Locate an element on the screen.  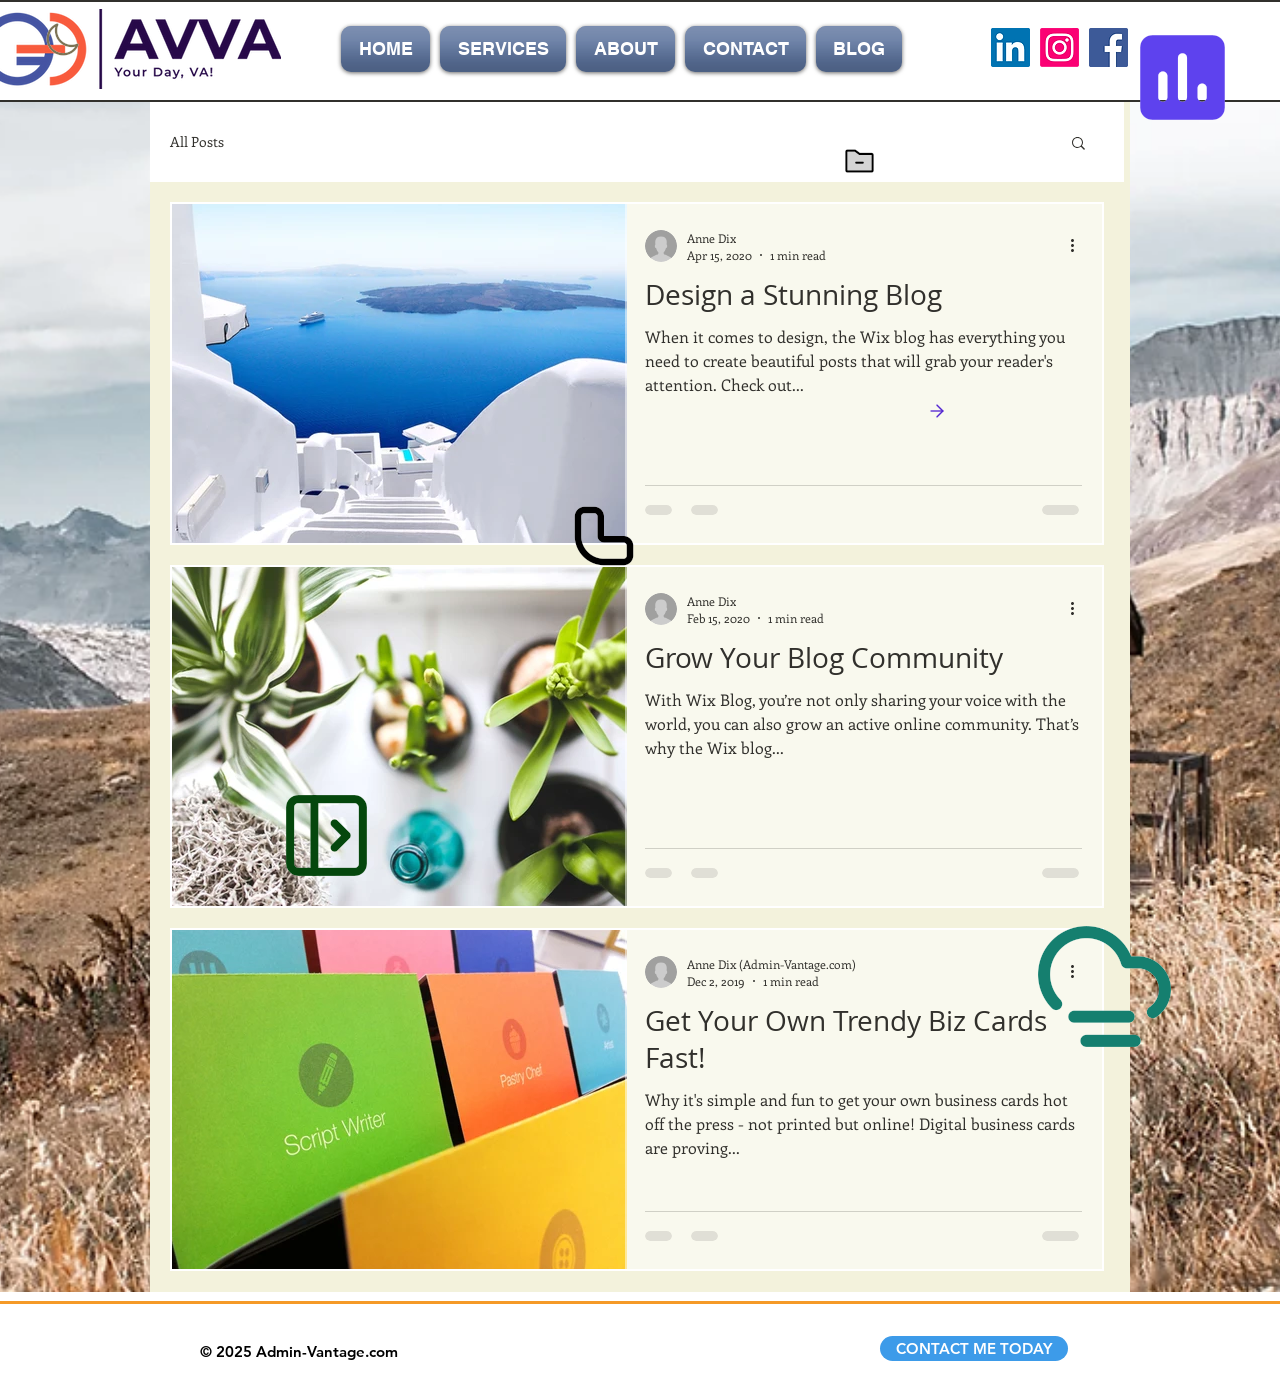
expand the left sidebar panel is located at coordinates (326, 835).